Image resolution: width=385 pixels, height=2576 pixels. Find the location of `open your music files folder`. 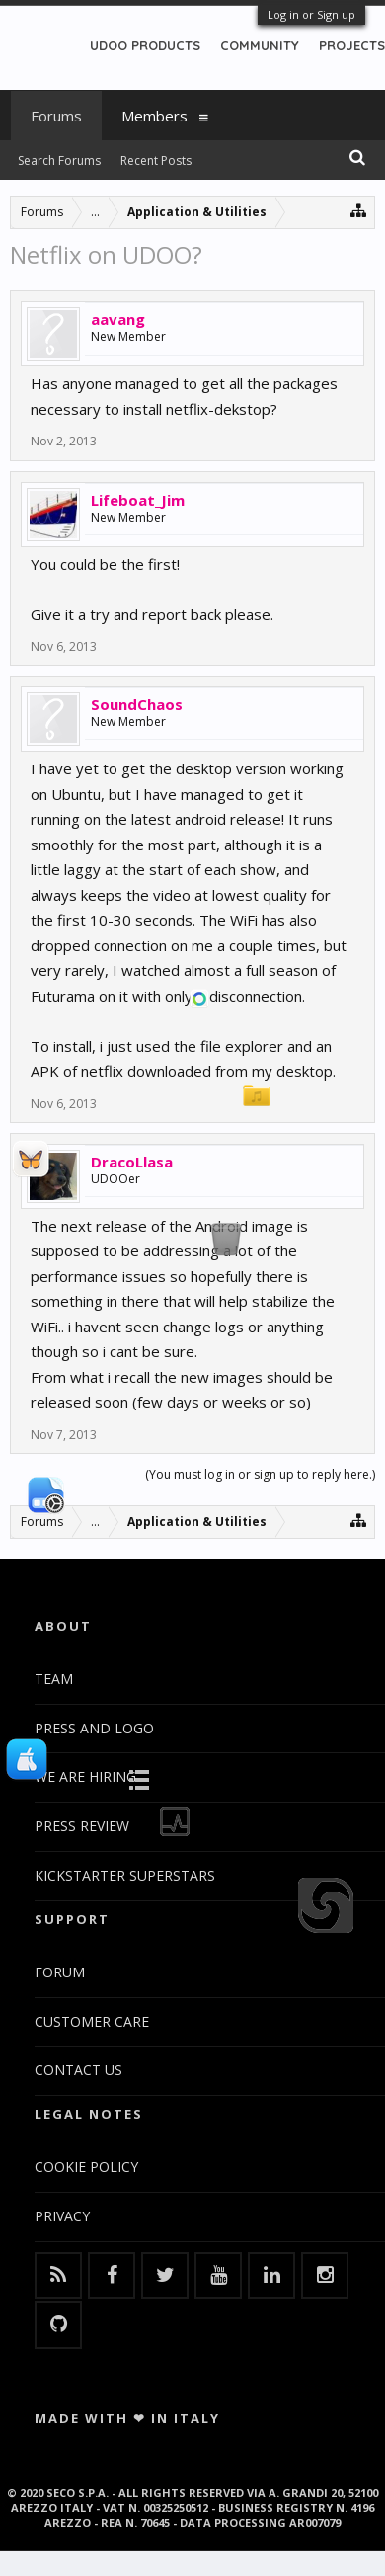

open your music files folder is located at coordinates (257, 1095).